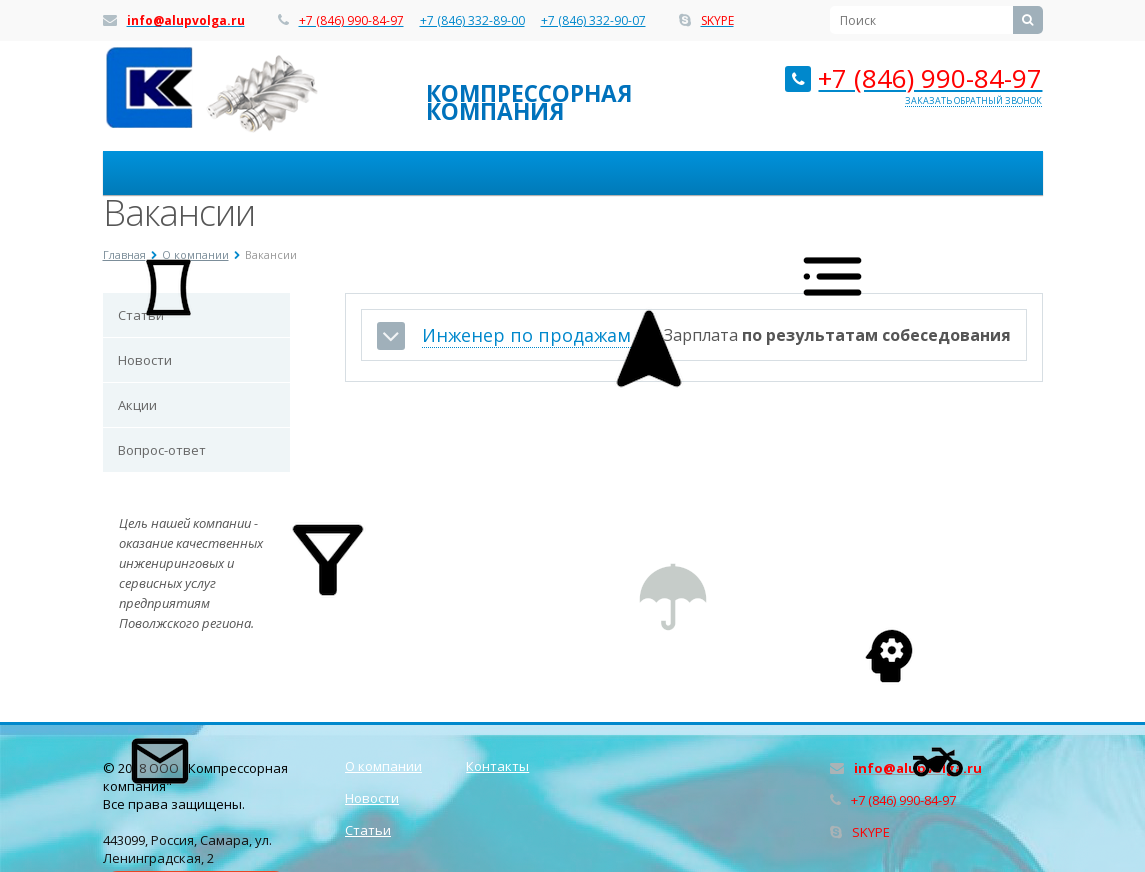 Image resolution: width=1145 pixels, height=872 pixels. Describe the element at coordinates (168, 287) in the screenshot. I see `switch to vertical panorama mode` at that location.